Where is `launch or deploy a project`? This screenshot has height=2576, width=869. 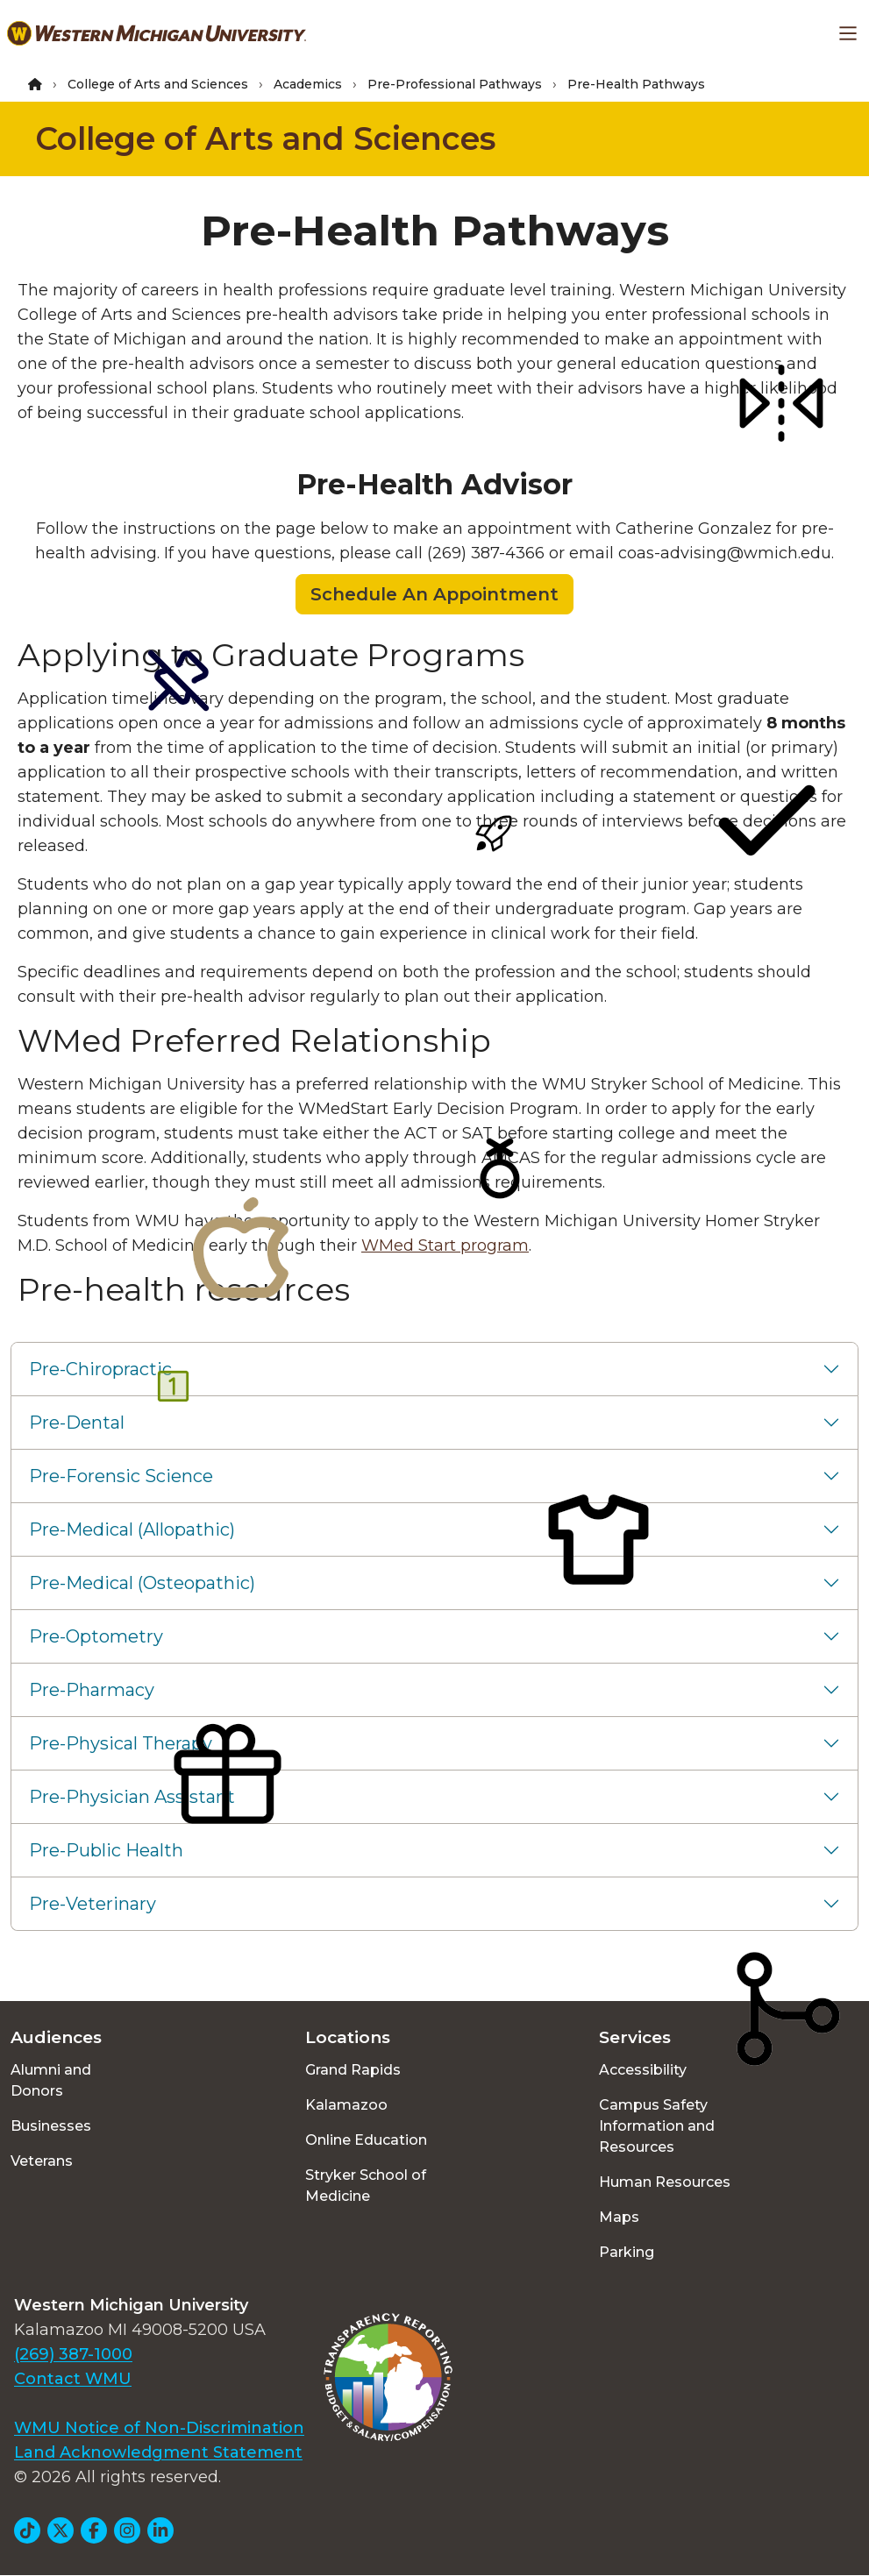 launch or deploy a project is located at coordinates (494, 834).